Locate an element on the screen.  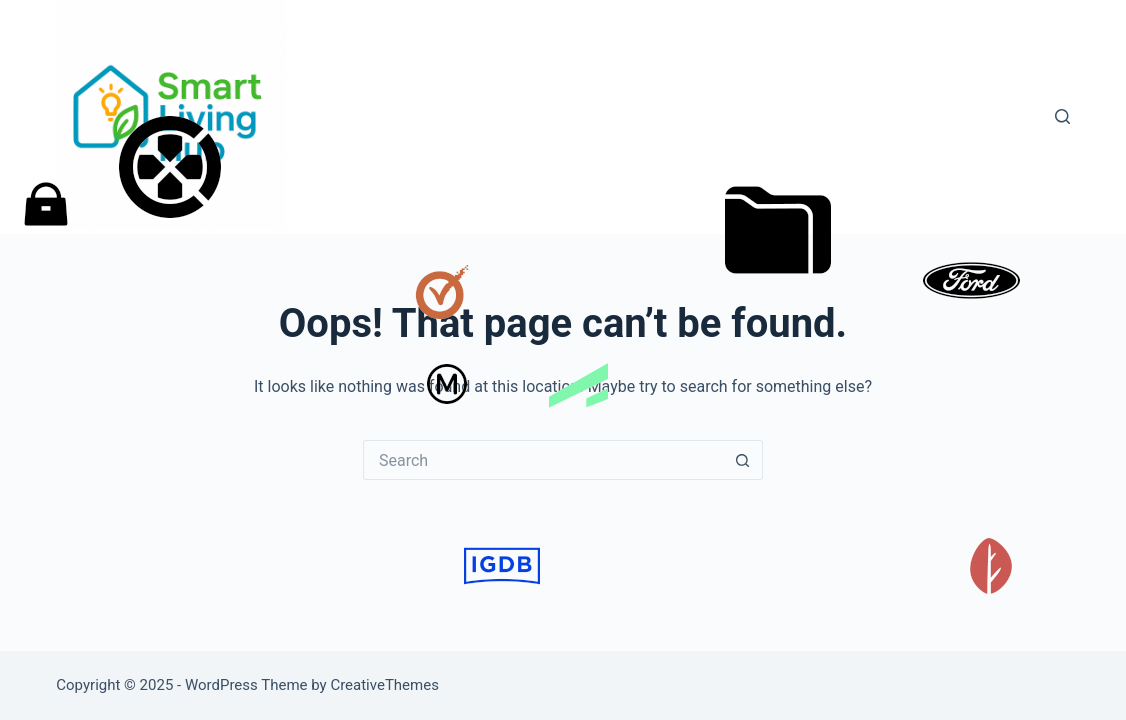
open the Paris Metro transit app is located at coordinates (447, 384).